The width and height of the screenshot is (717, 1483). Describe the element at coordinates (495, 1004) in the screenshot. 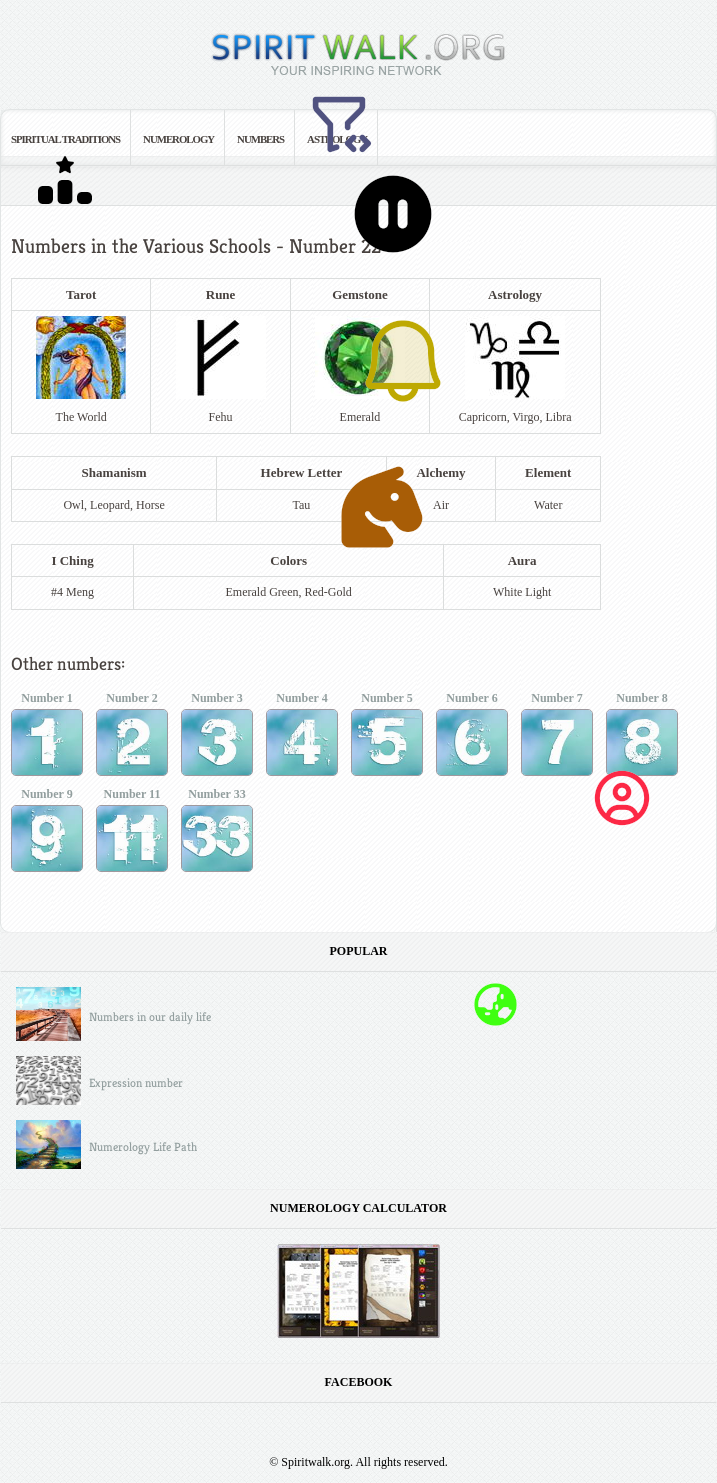

I see `view asia-pacific region settings` at that location.